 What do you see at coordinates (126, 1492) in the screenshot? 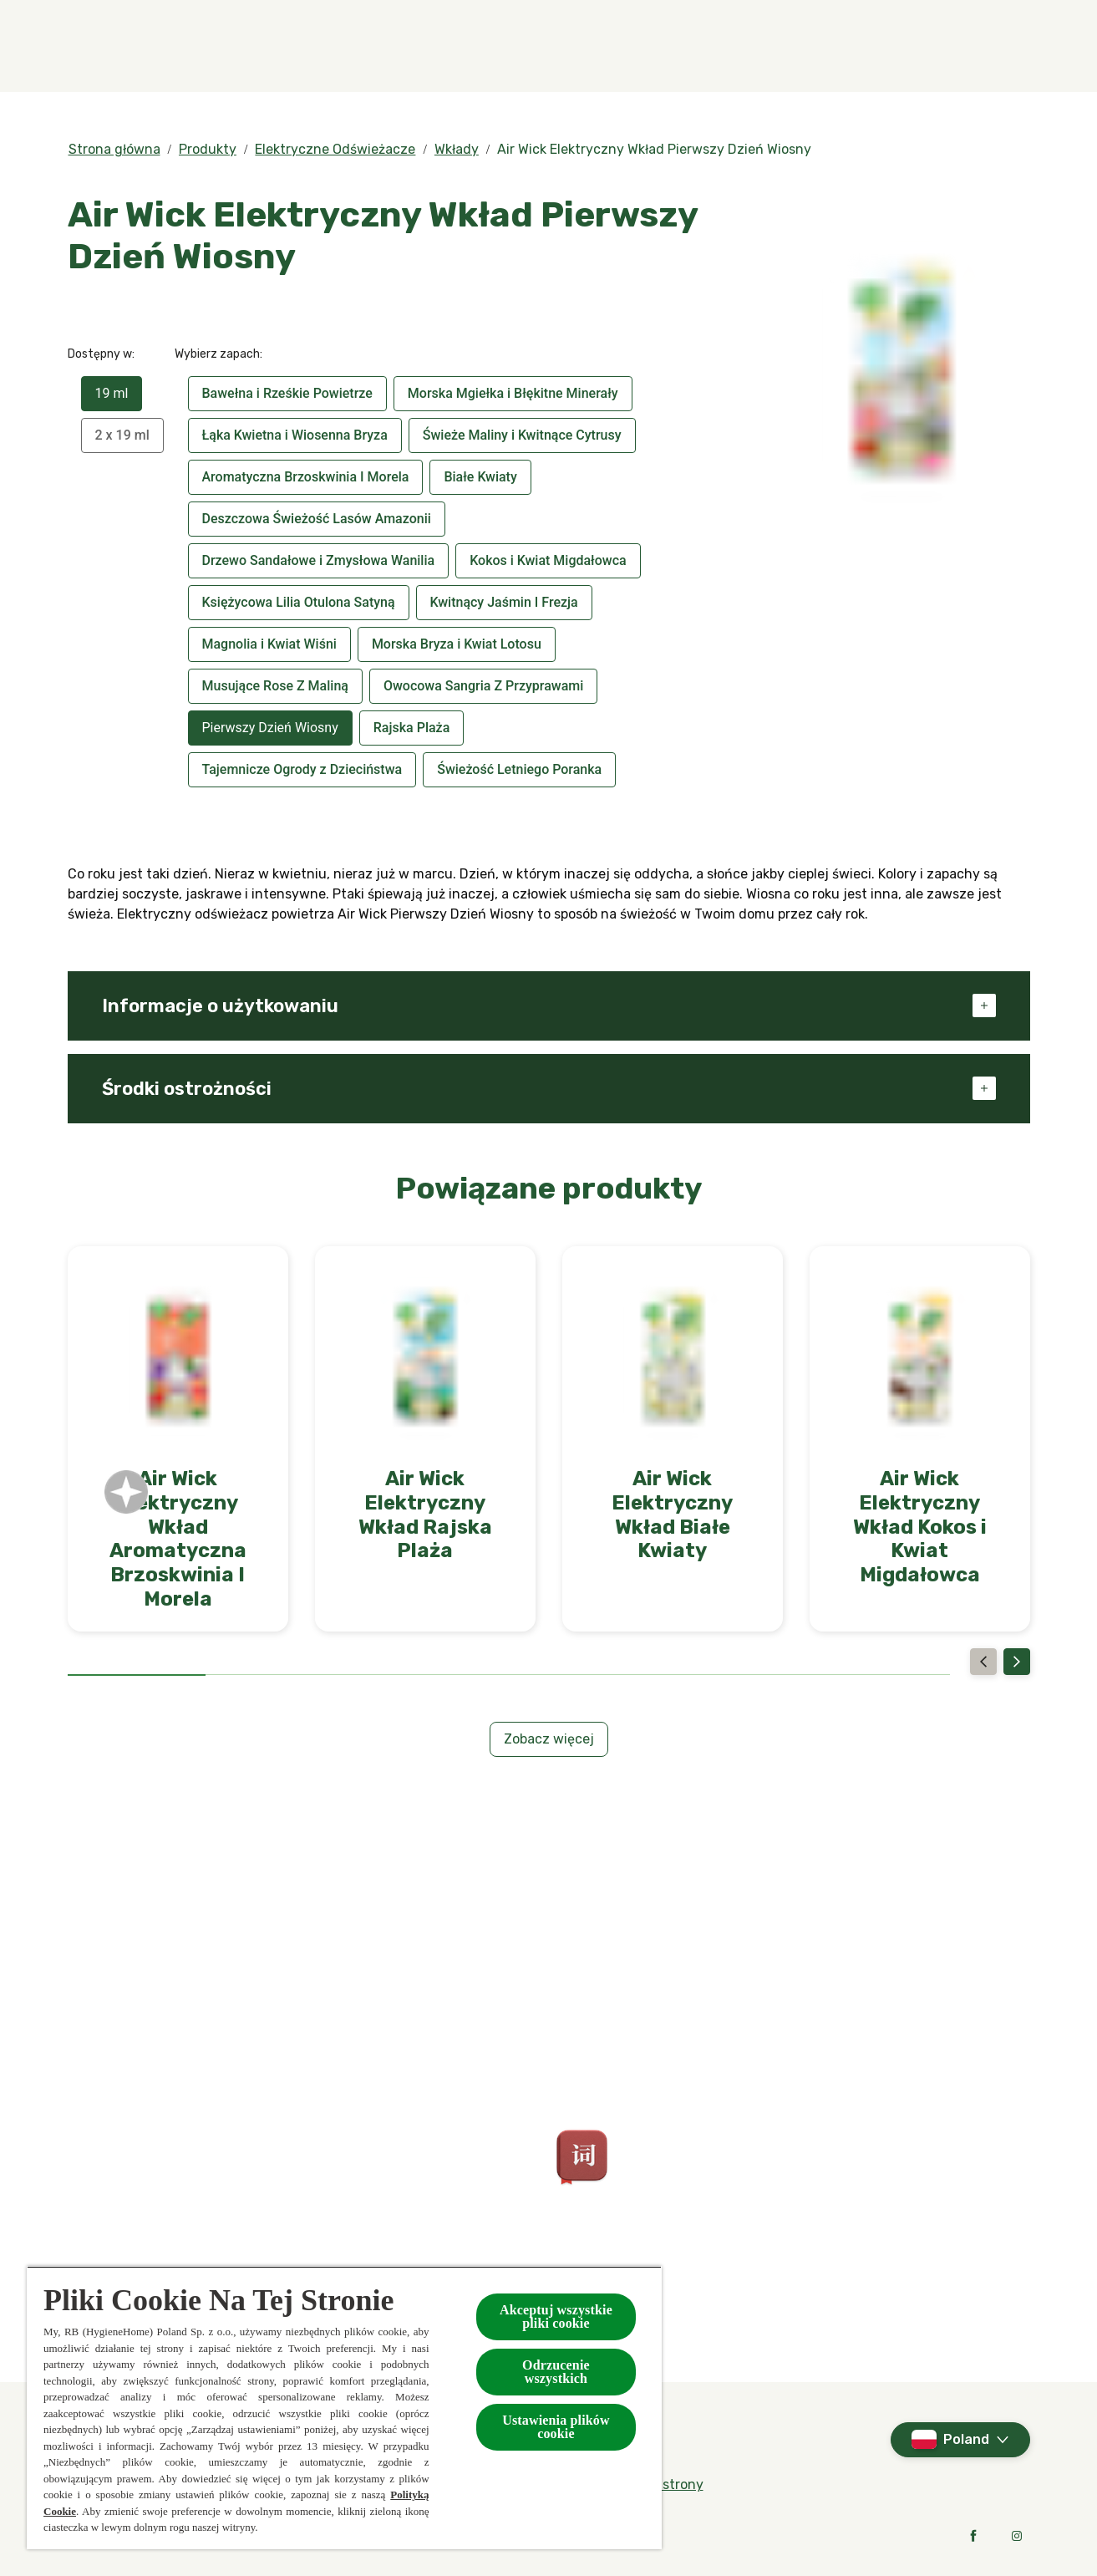
I see `remove trust from a bluetooth device` at bounding box center [126, 1492].